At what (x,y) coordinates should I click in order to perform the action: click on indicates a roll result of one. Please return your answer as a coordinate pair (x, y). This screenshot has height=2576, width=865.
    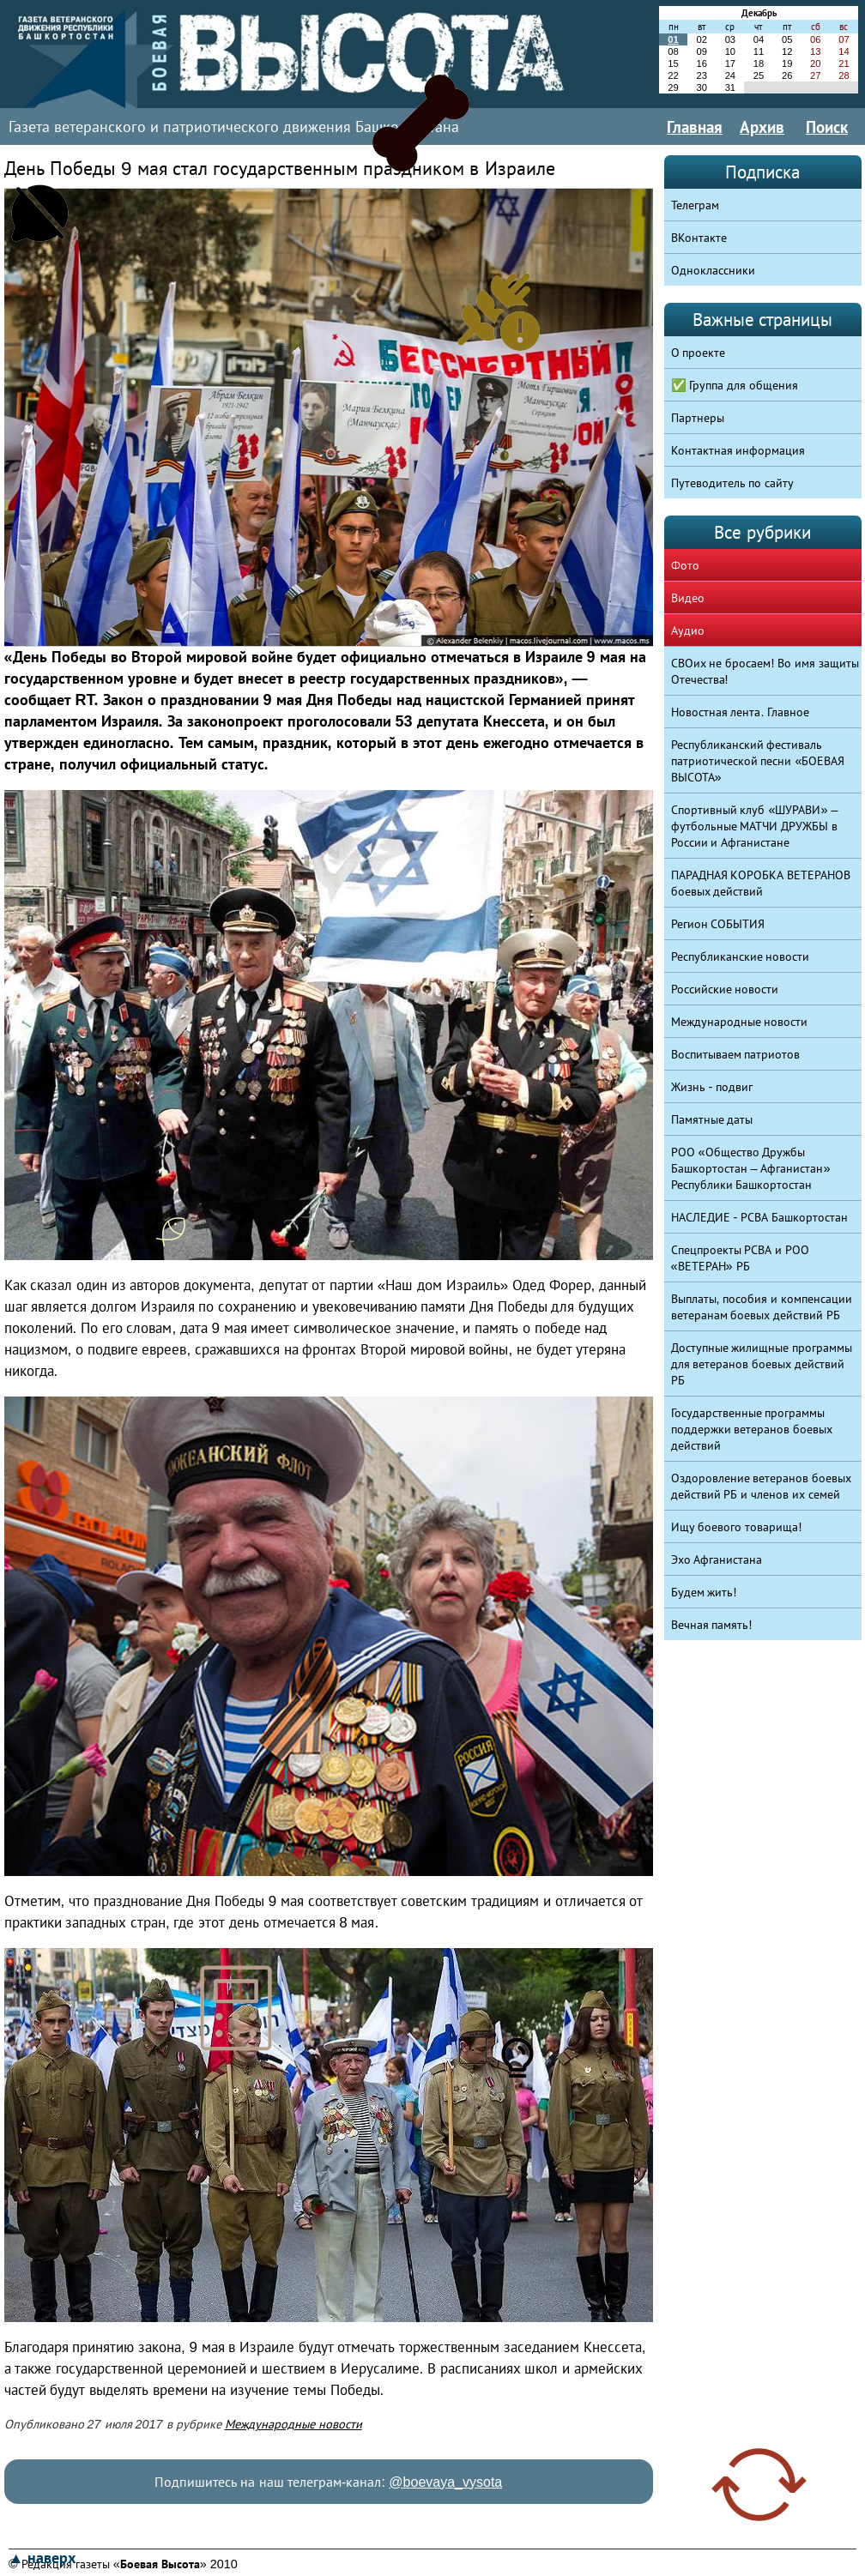
    Looking at the image, I should click on (473, 2050).